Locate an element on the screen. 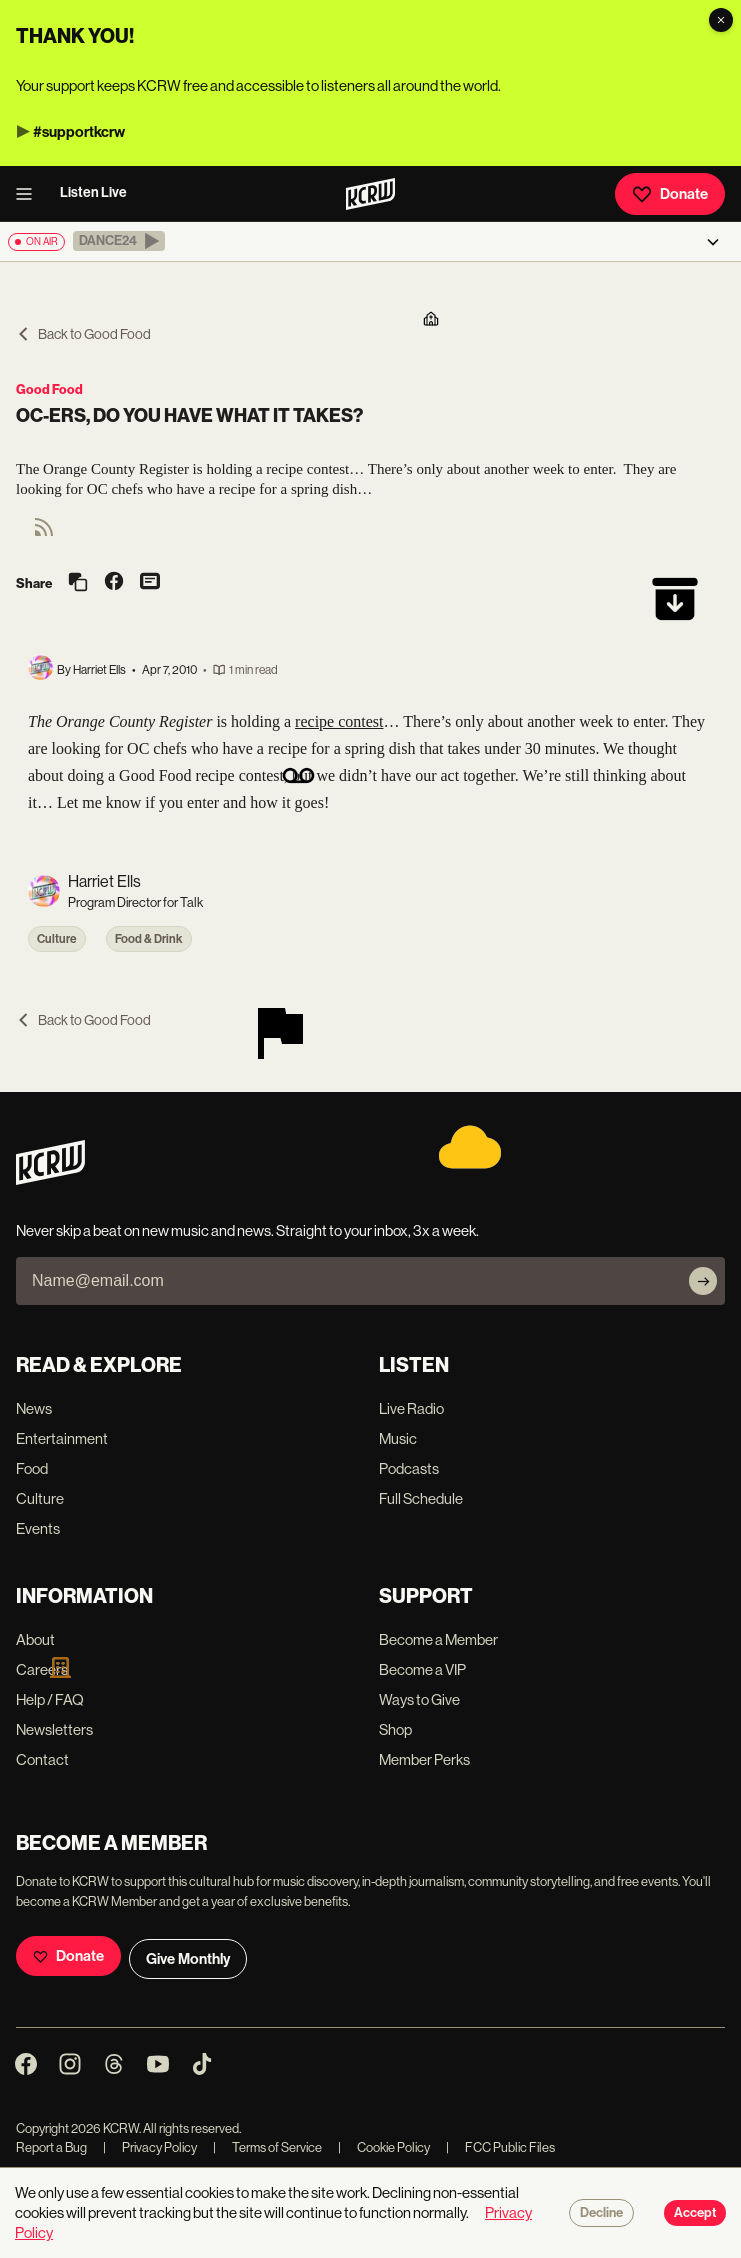 This screenshot has height=2258, width=741. access voicemail messages is located at coordinates (298, 775).